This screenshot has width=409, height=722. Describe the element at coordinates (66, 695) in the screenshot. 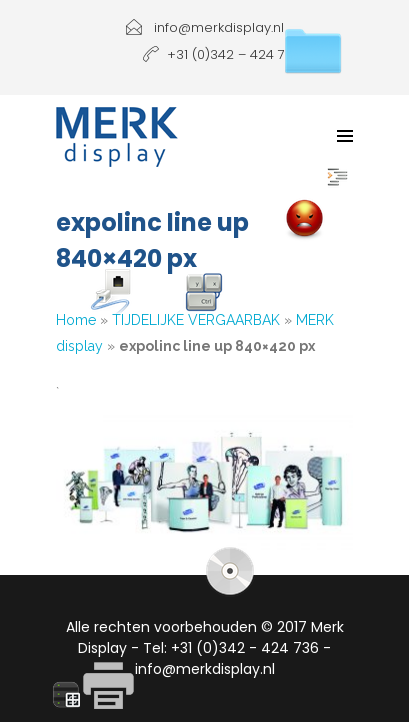

I see `configure windows file sharing preferences` at that location.